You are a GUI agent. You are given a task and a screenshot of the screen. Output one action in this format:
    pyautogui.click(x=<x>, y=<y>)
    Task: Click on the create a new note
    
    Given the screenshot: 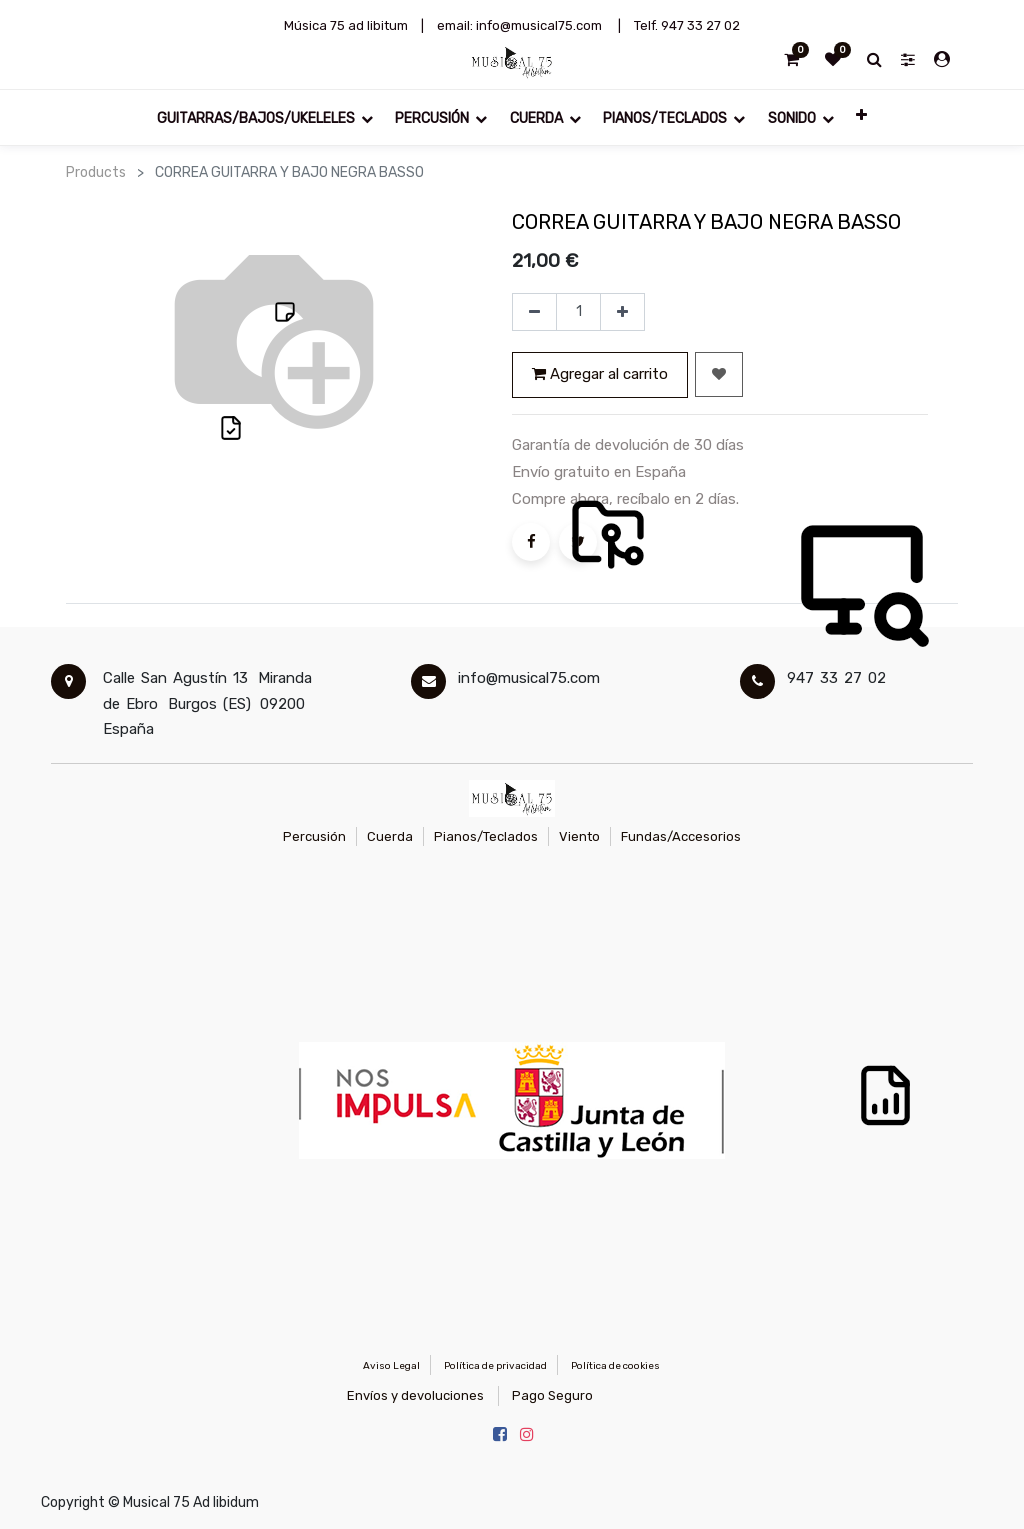 What is the action you would take?
    pyautogui.click(x=285, y=312)
    